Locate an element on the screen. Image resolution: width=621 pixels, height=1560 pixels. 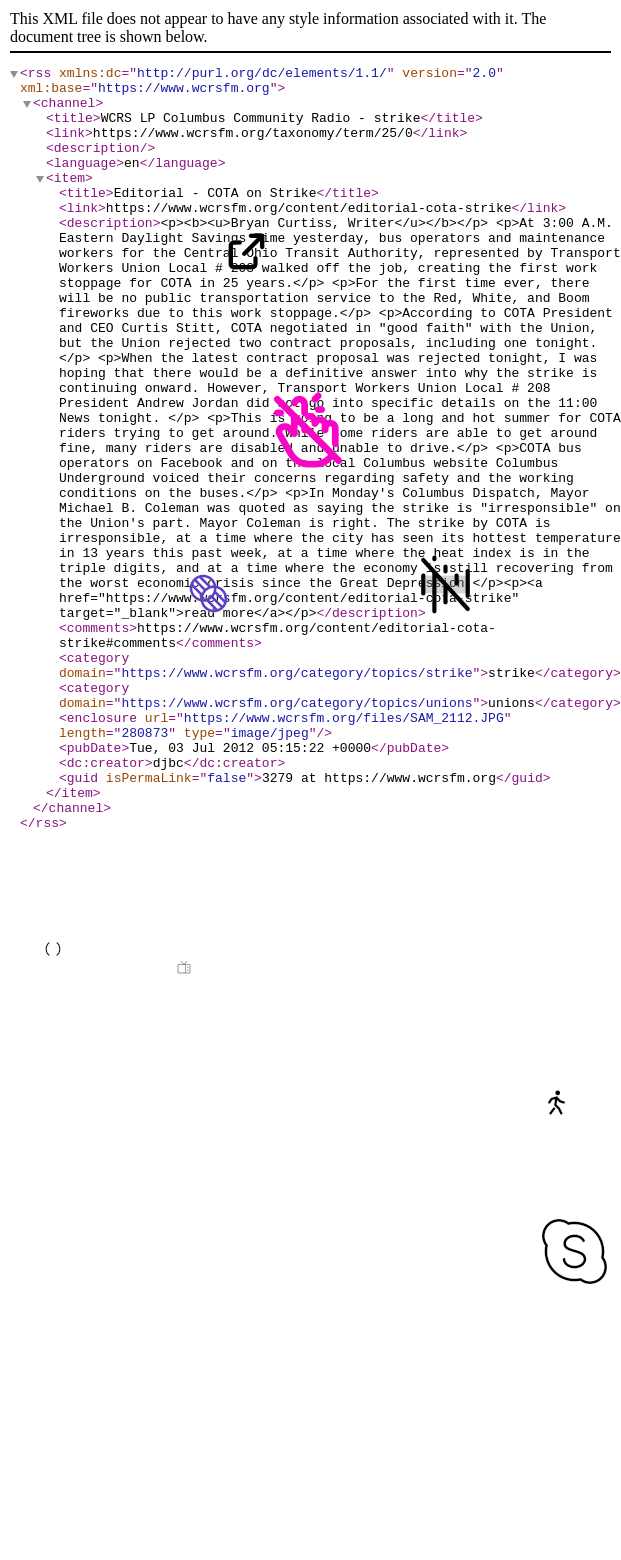
open skype app is located at coordinates (574, 1251).